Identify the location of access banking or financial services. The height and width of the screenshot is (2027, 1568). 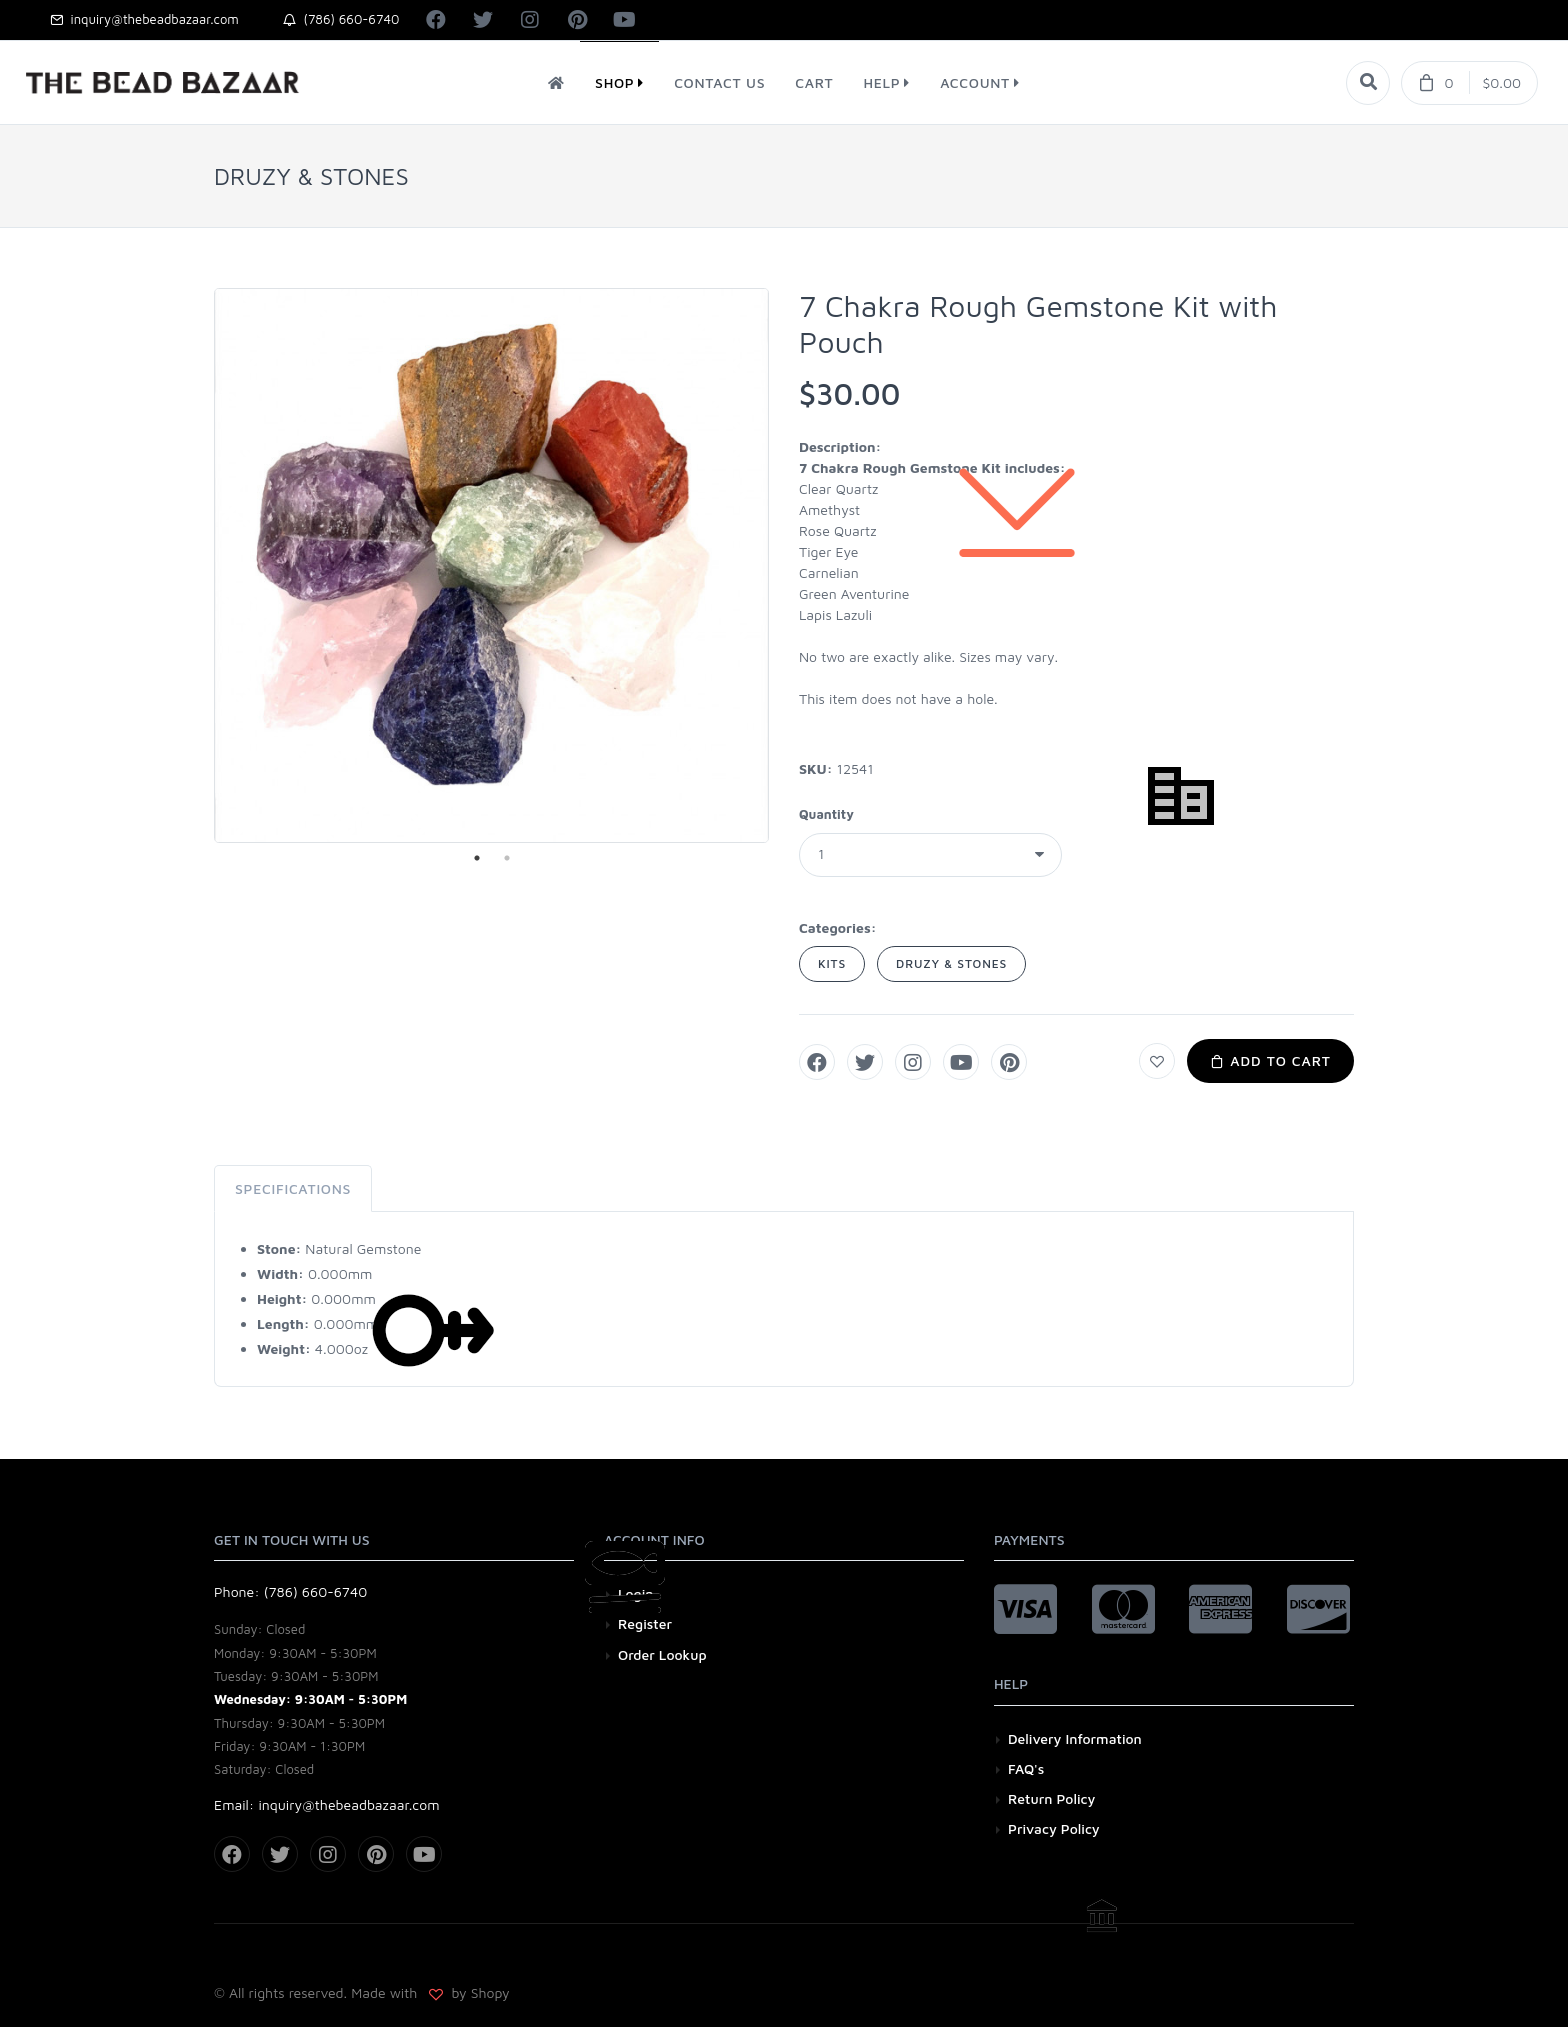
(1102, 1916).